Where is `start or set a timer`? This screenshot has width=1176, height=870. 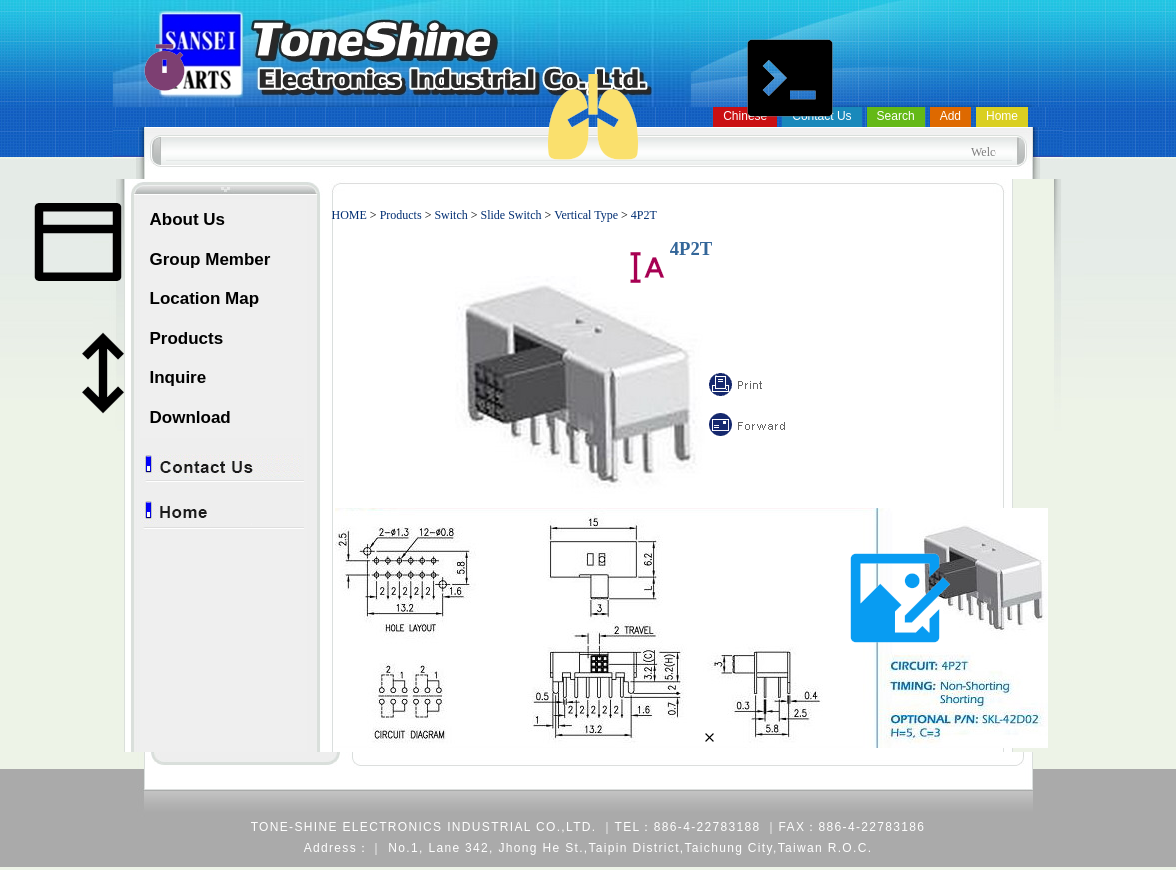 start or set a timer is located at coordinates (164, 68).